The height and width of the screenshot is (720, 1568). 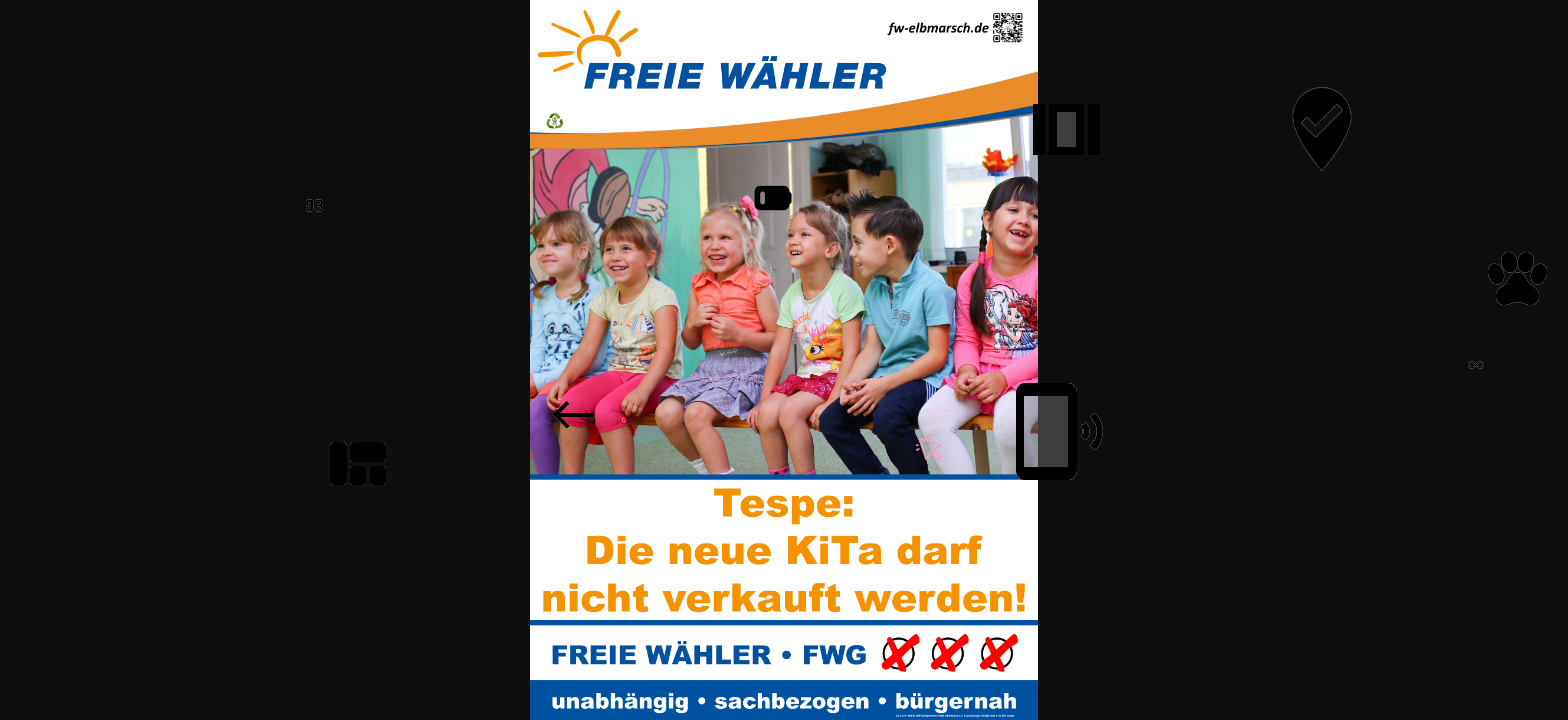 I want to click on navigate back or return to previous screen, so click(x=573, y=415).